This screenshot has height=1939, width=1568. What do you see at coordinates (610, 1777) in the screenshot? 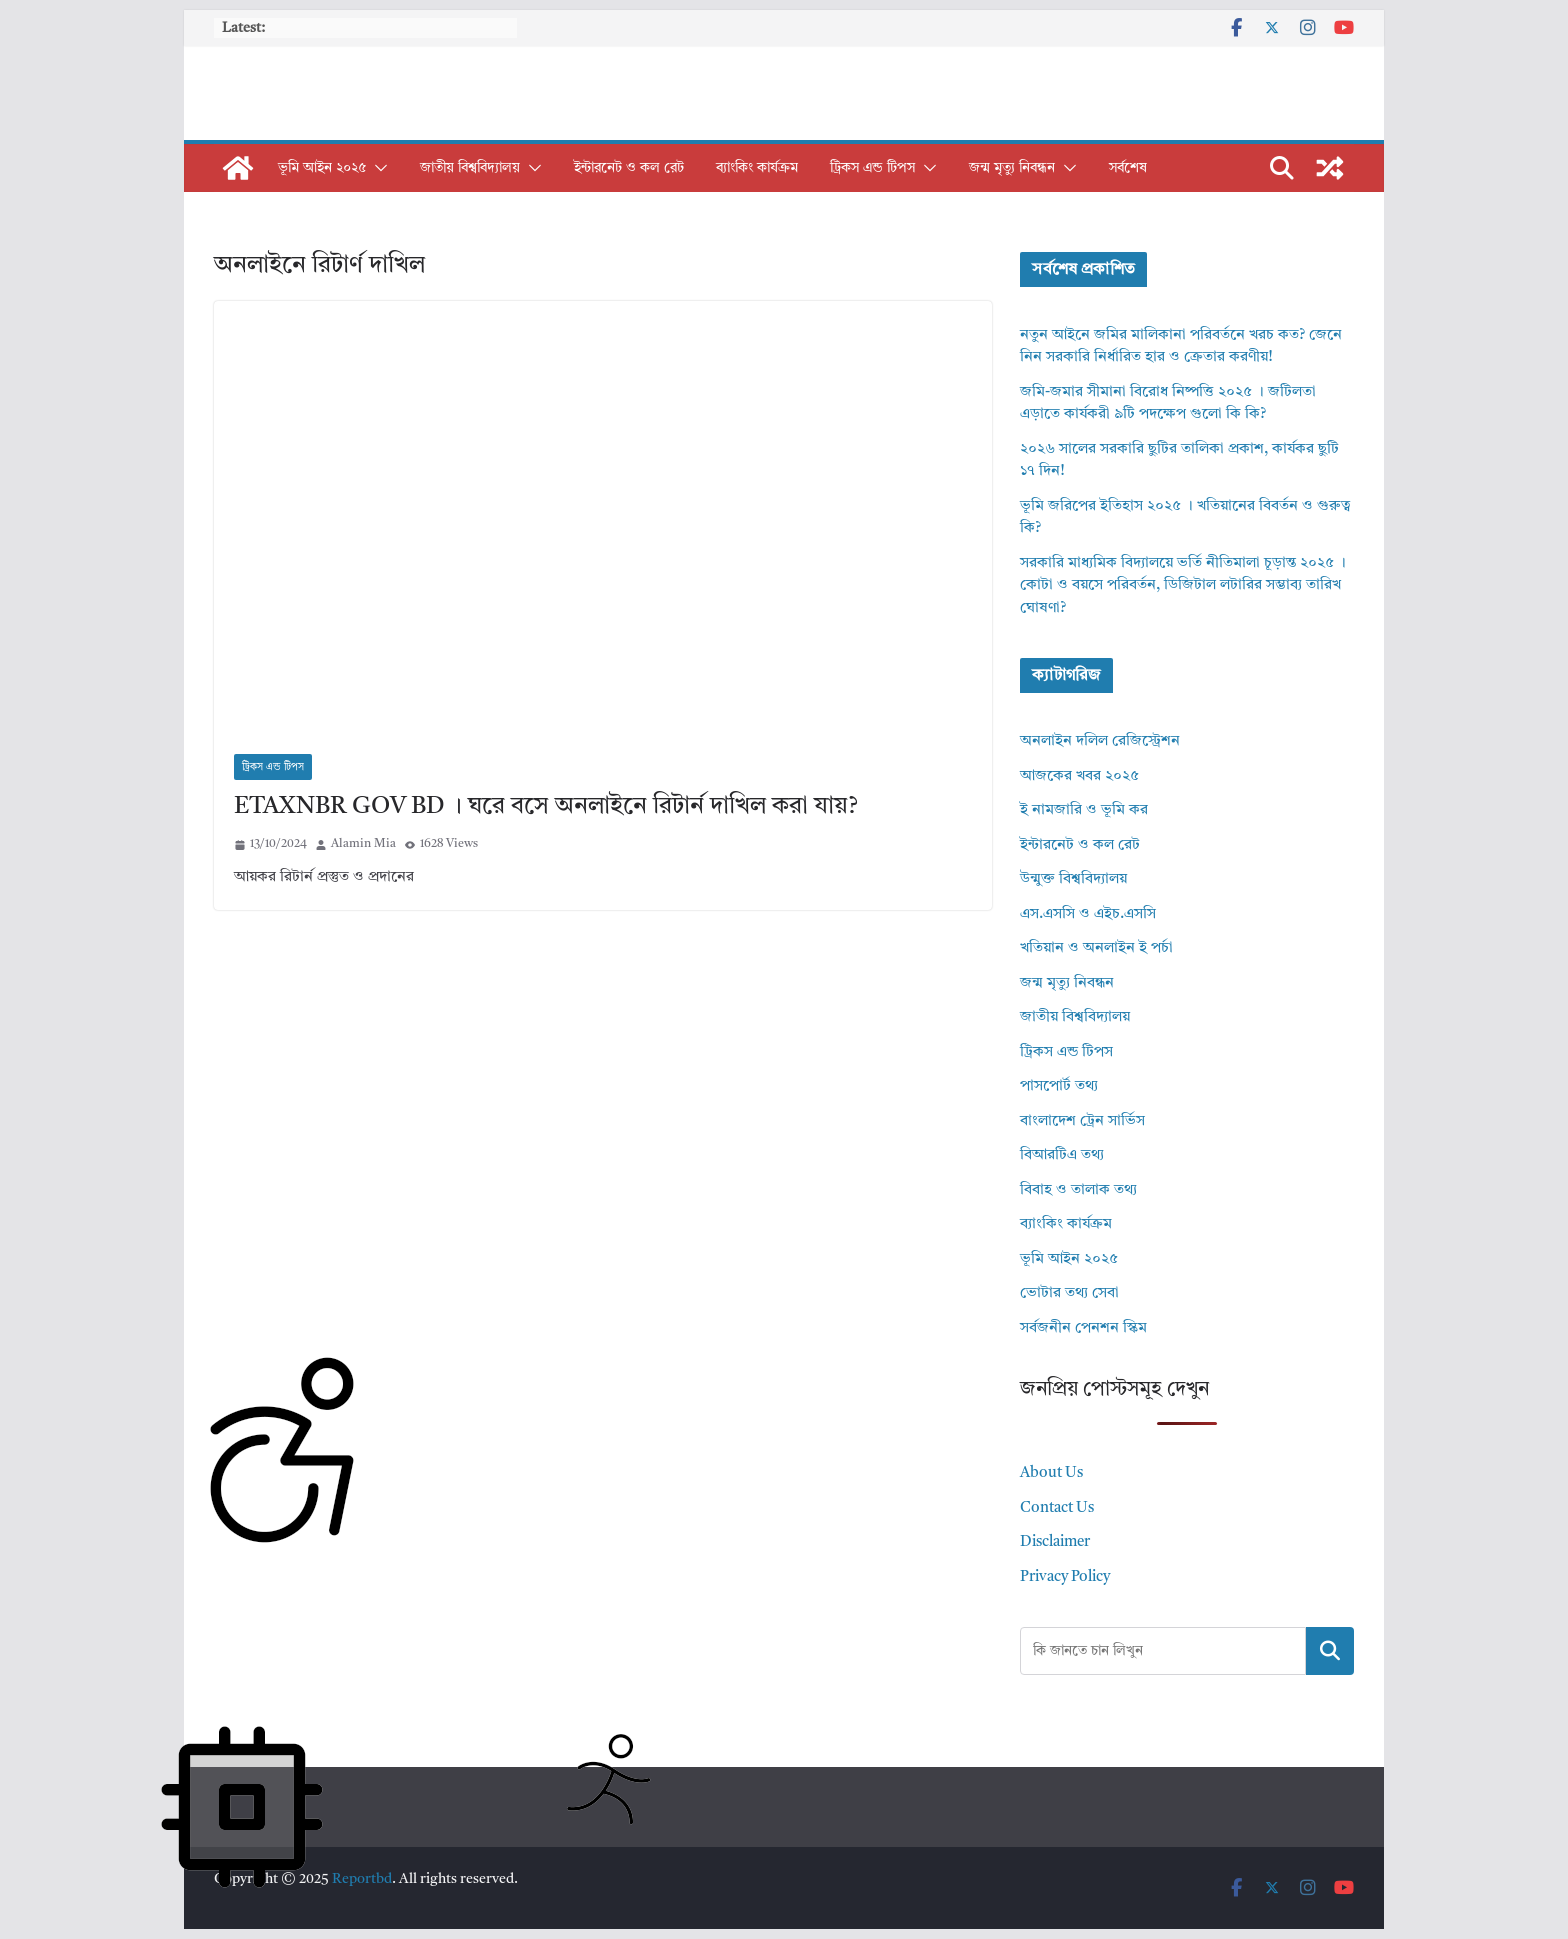
I see `start a running or fitness activity` at bounding box center [610, 1777].